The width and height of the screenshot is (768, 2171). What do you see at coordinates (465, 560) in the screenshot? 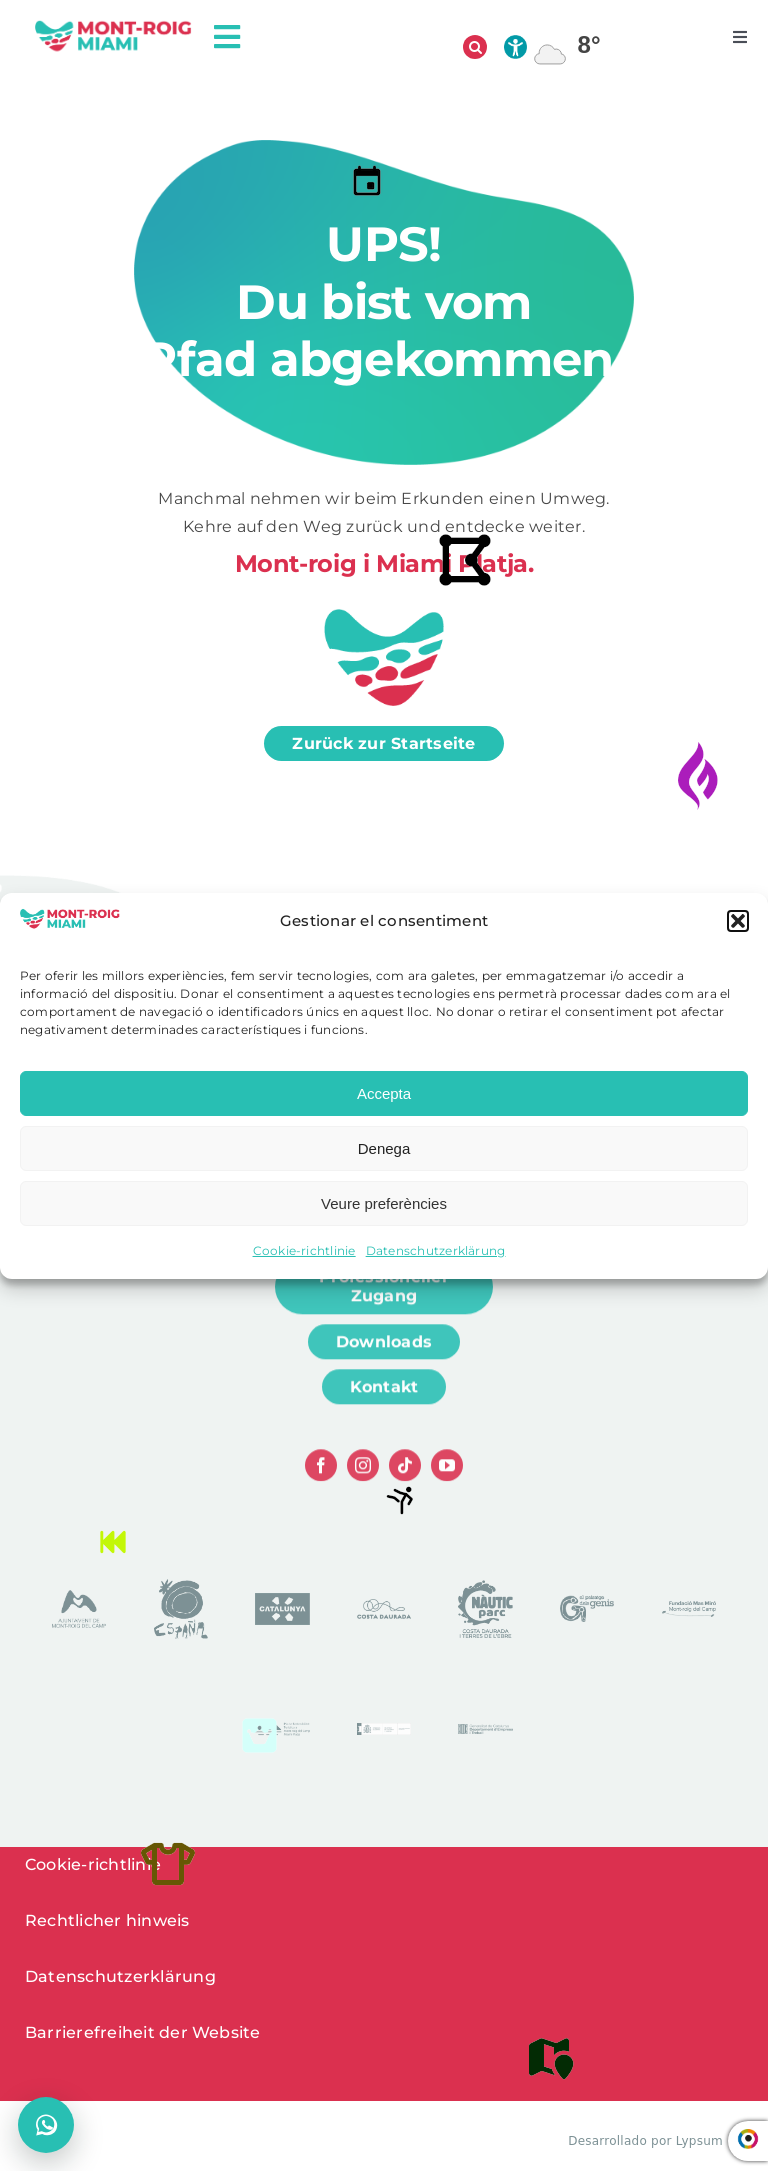
I see `create or edit vector polygon shape` at bounding box center [465, 560].